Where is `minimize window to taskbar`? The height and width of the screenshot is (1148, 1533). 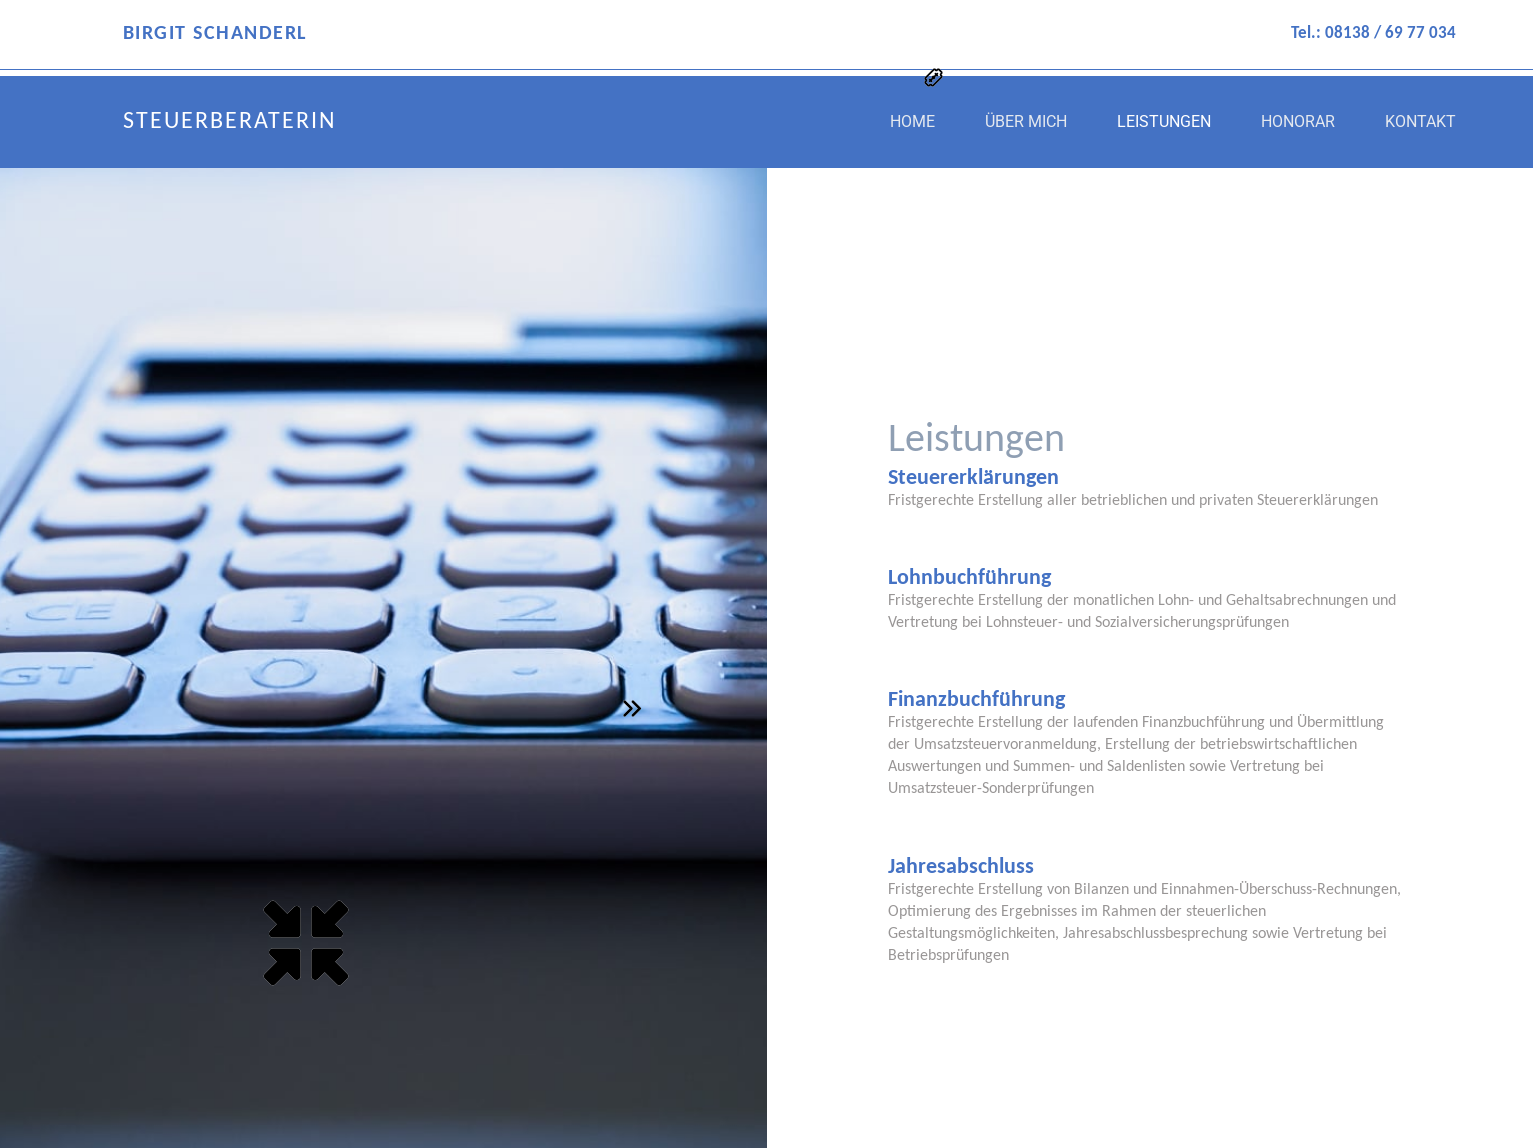
minimize window to taskbar is located at coordinates (306, 943).